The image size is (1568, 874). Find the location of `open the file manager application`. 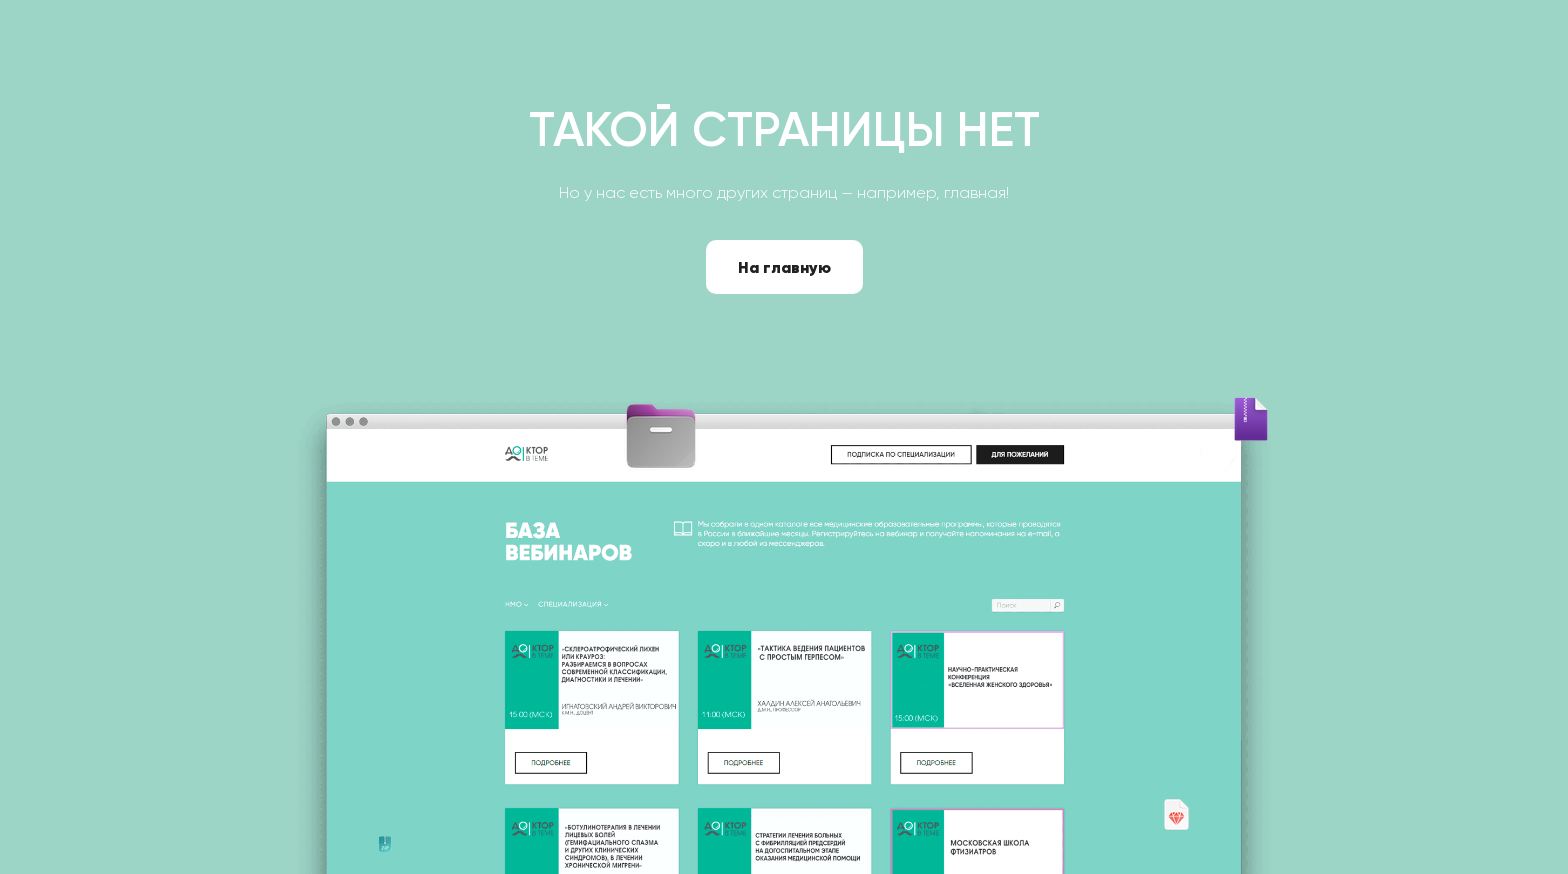

open the file manager application is located at coordinates (661, 436).